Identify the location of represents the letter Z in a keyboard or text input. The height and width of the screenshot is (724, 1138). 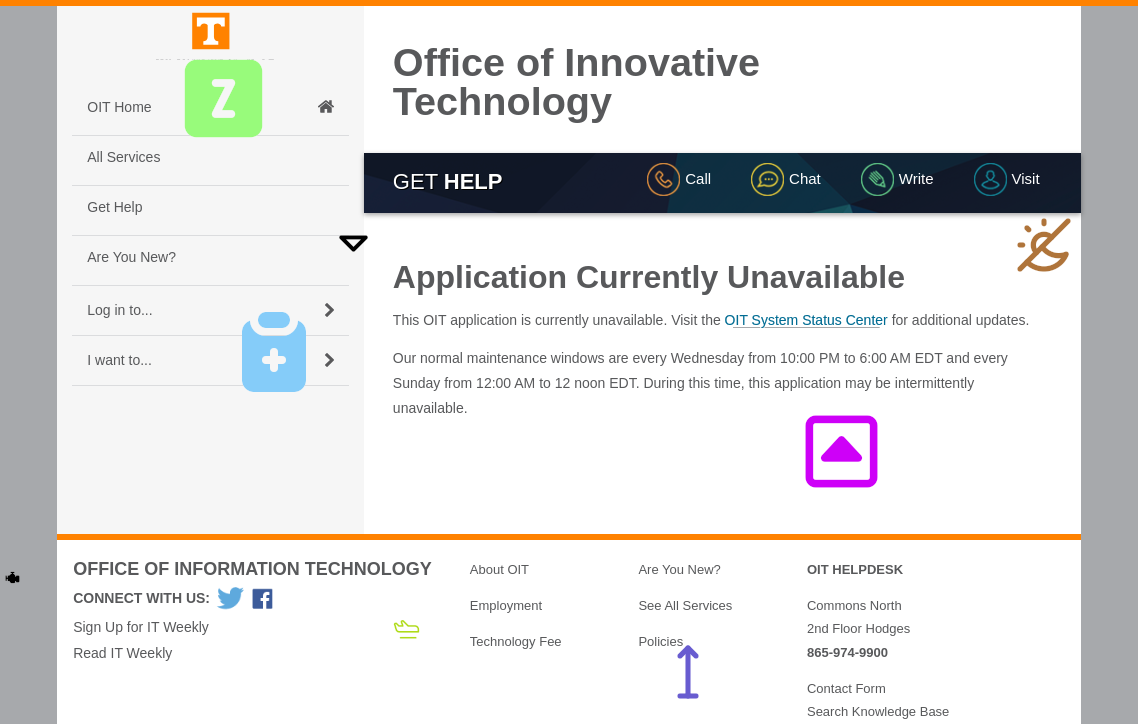
(223, 98).